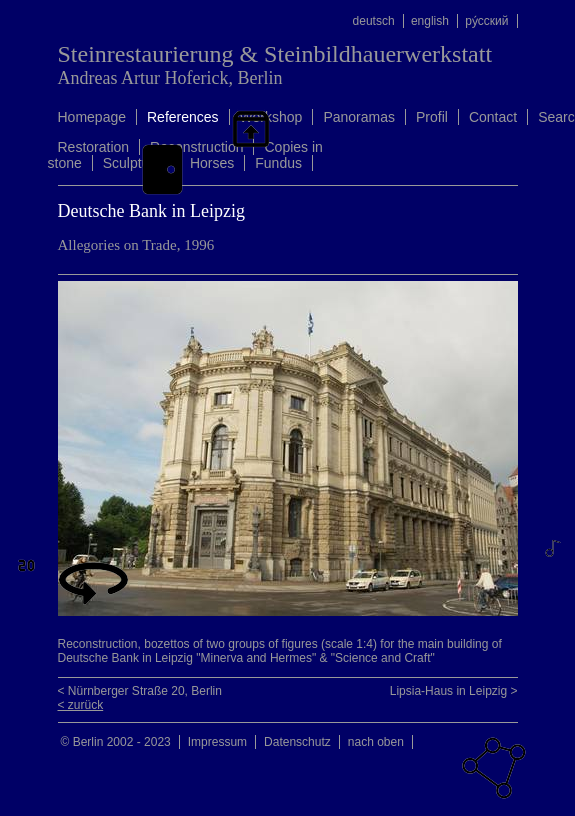  Describe the element at coordinates (251, 129) in the screenshot. I see `unarchive or restore an item` at that location.